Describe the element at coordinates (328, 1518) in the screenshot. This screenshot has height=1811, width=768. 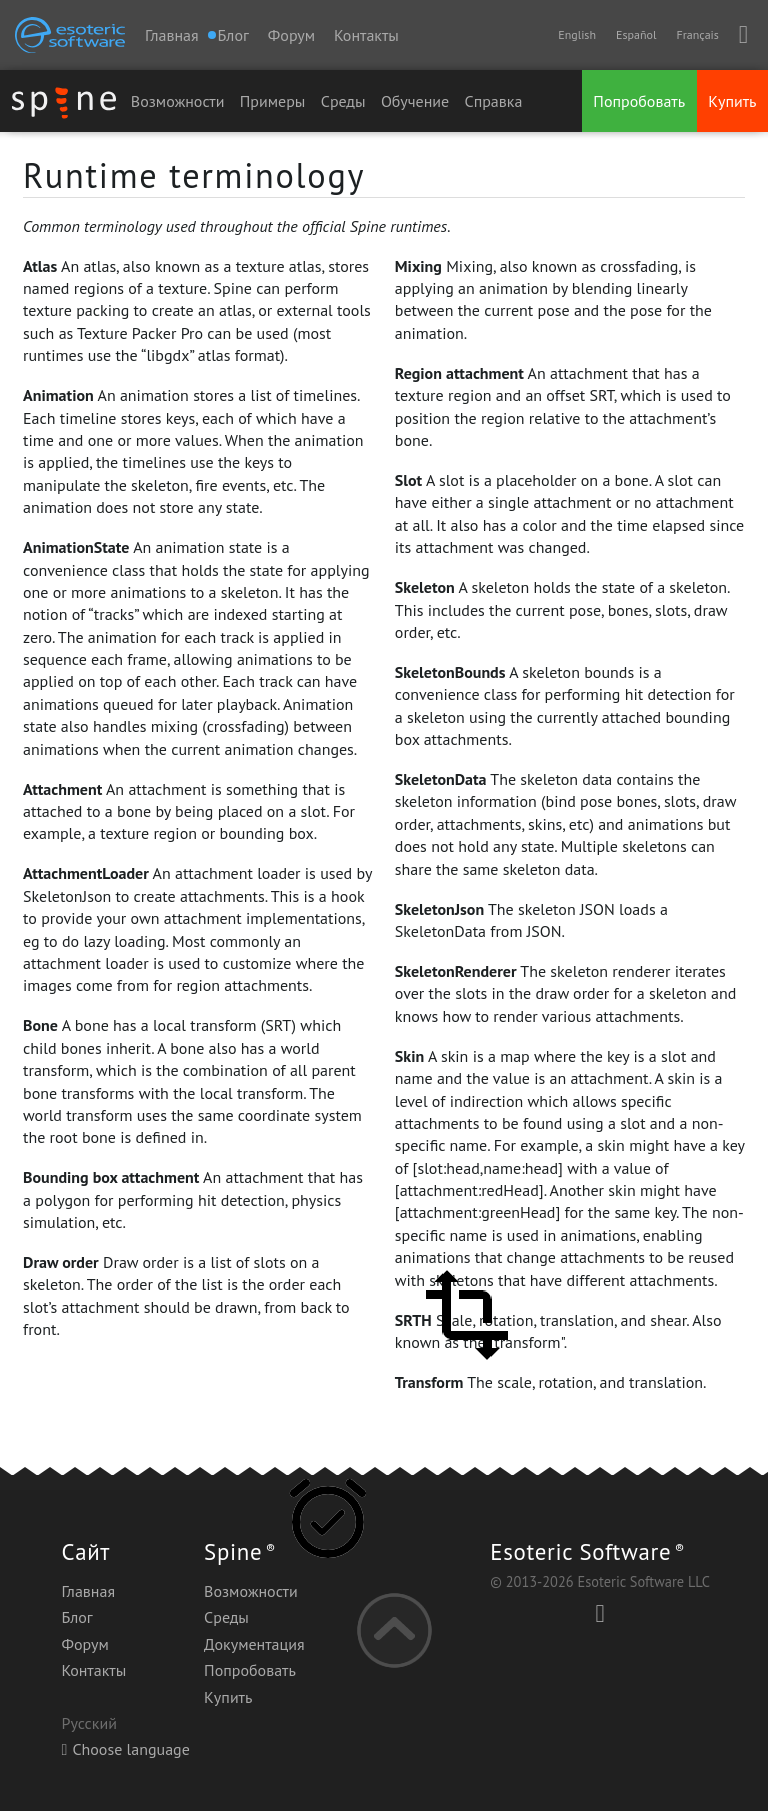
I see `alarm is set and active` at that location.